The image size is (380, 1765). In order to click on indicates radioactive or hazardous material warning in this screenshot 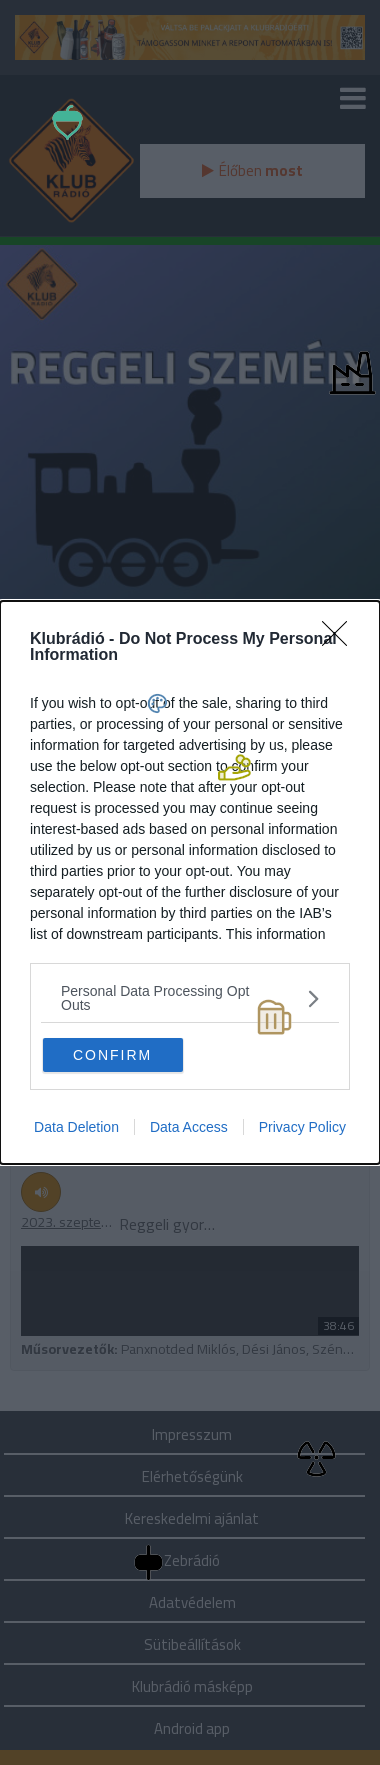, I will do `click(316, 1457)`.